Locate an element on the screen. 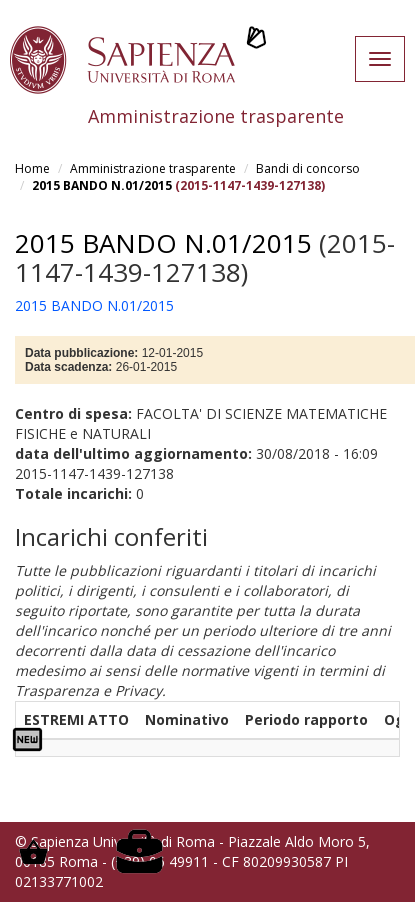 The height and width of the screenshot is (902, 415). access work or business documents is located at coordinates (139, 852).